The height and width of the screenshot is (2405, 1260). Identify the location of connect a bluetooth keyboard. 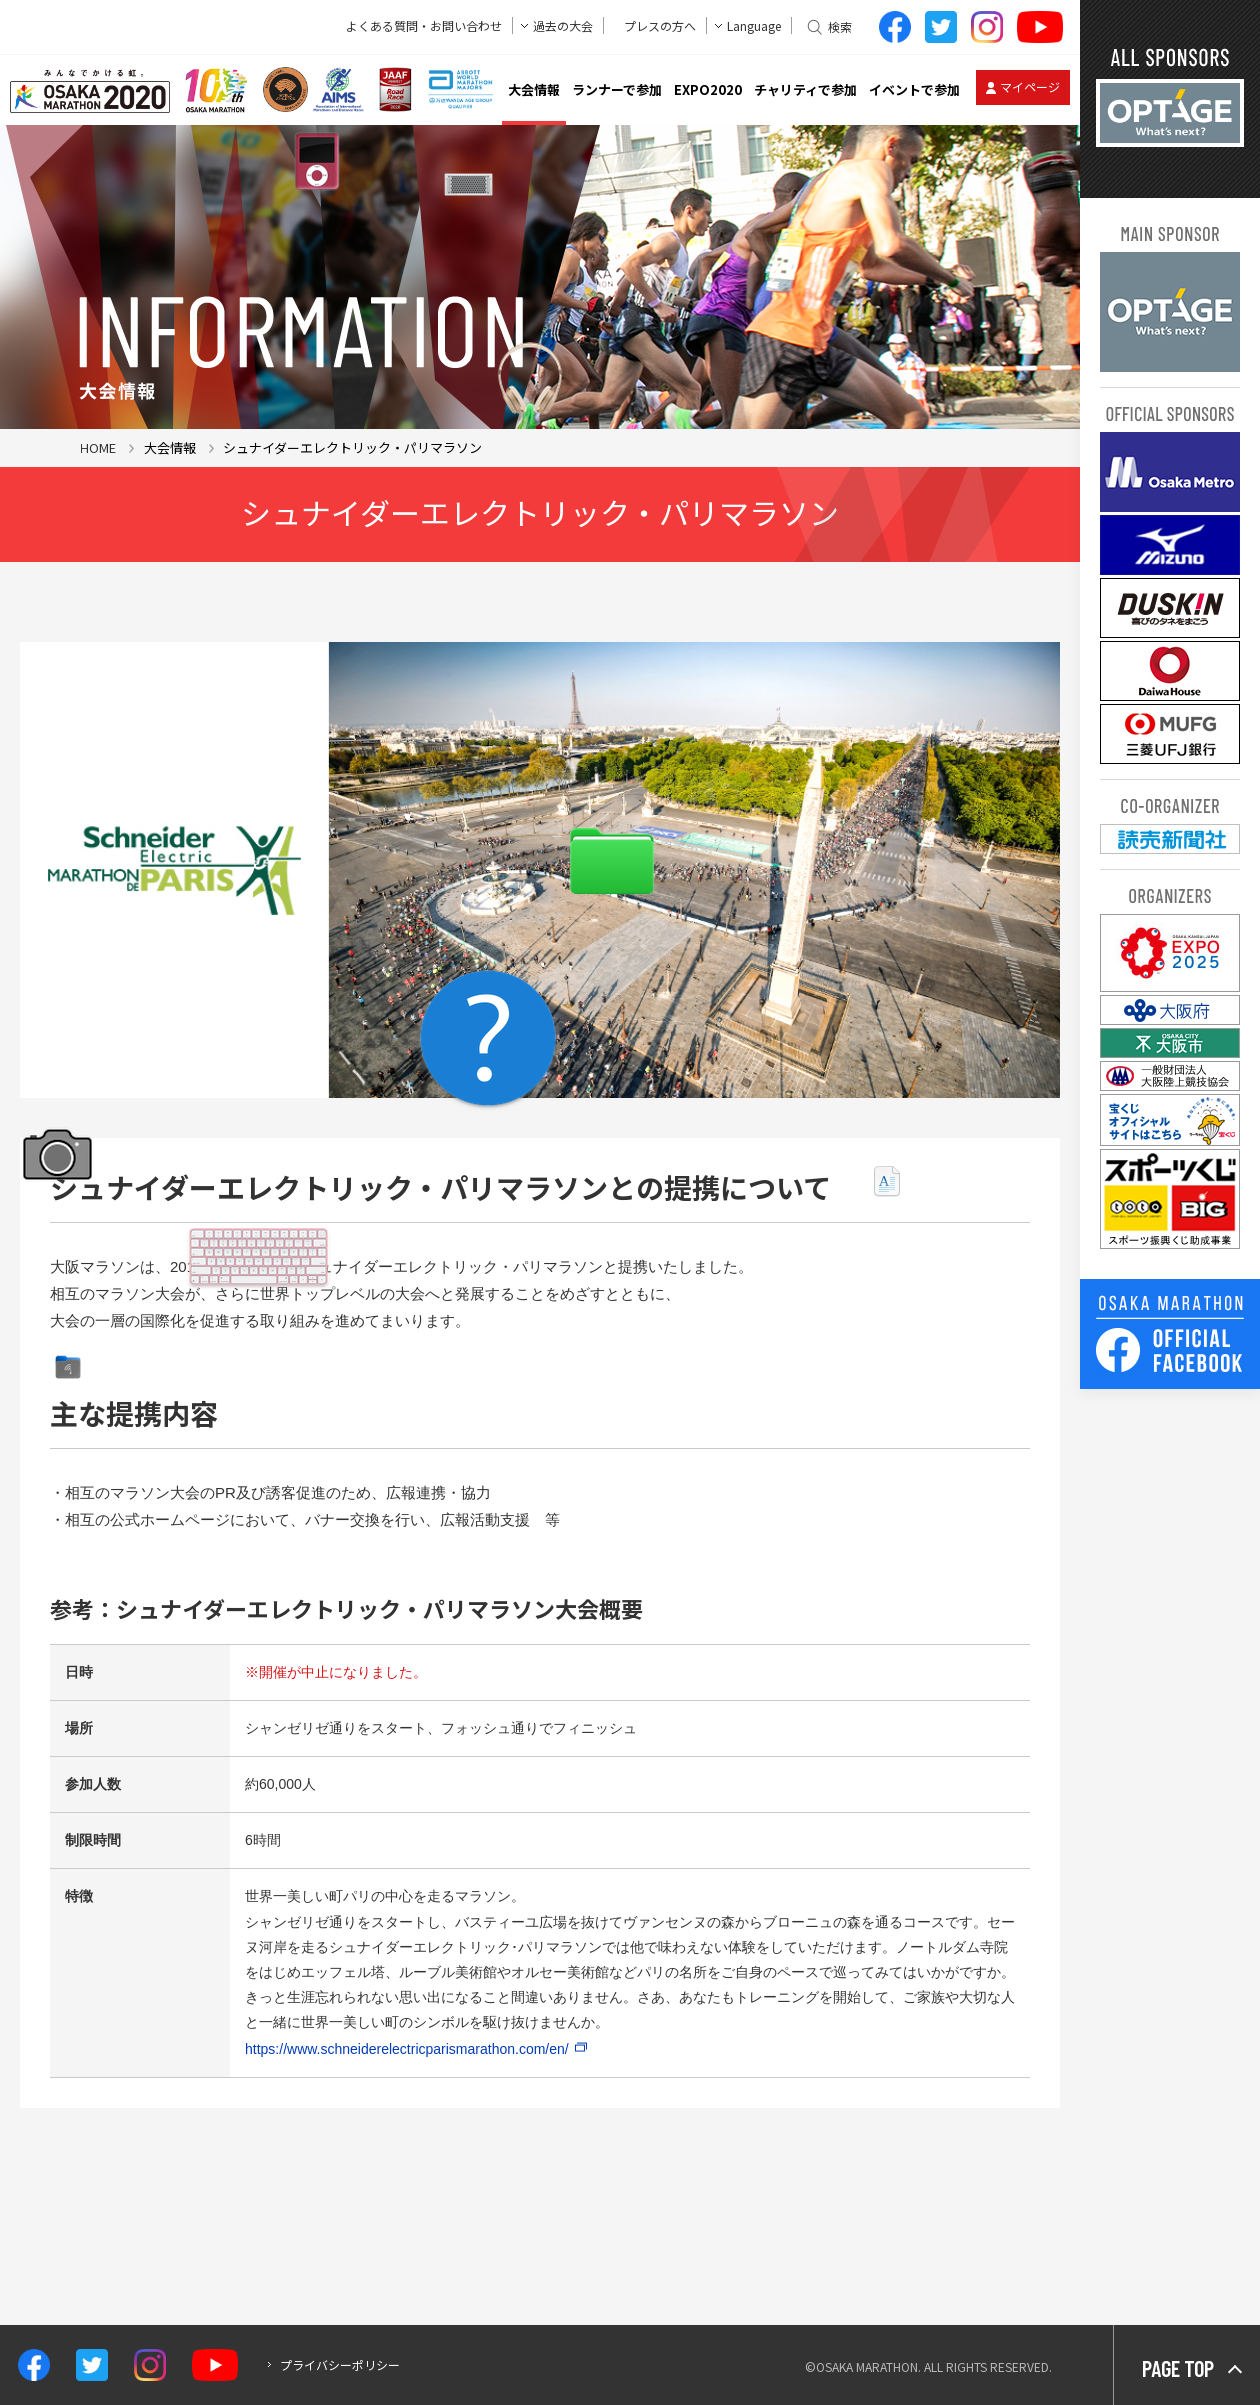
(258, 1256).